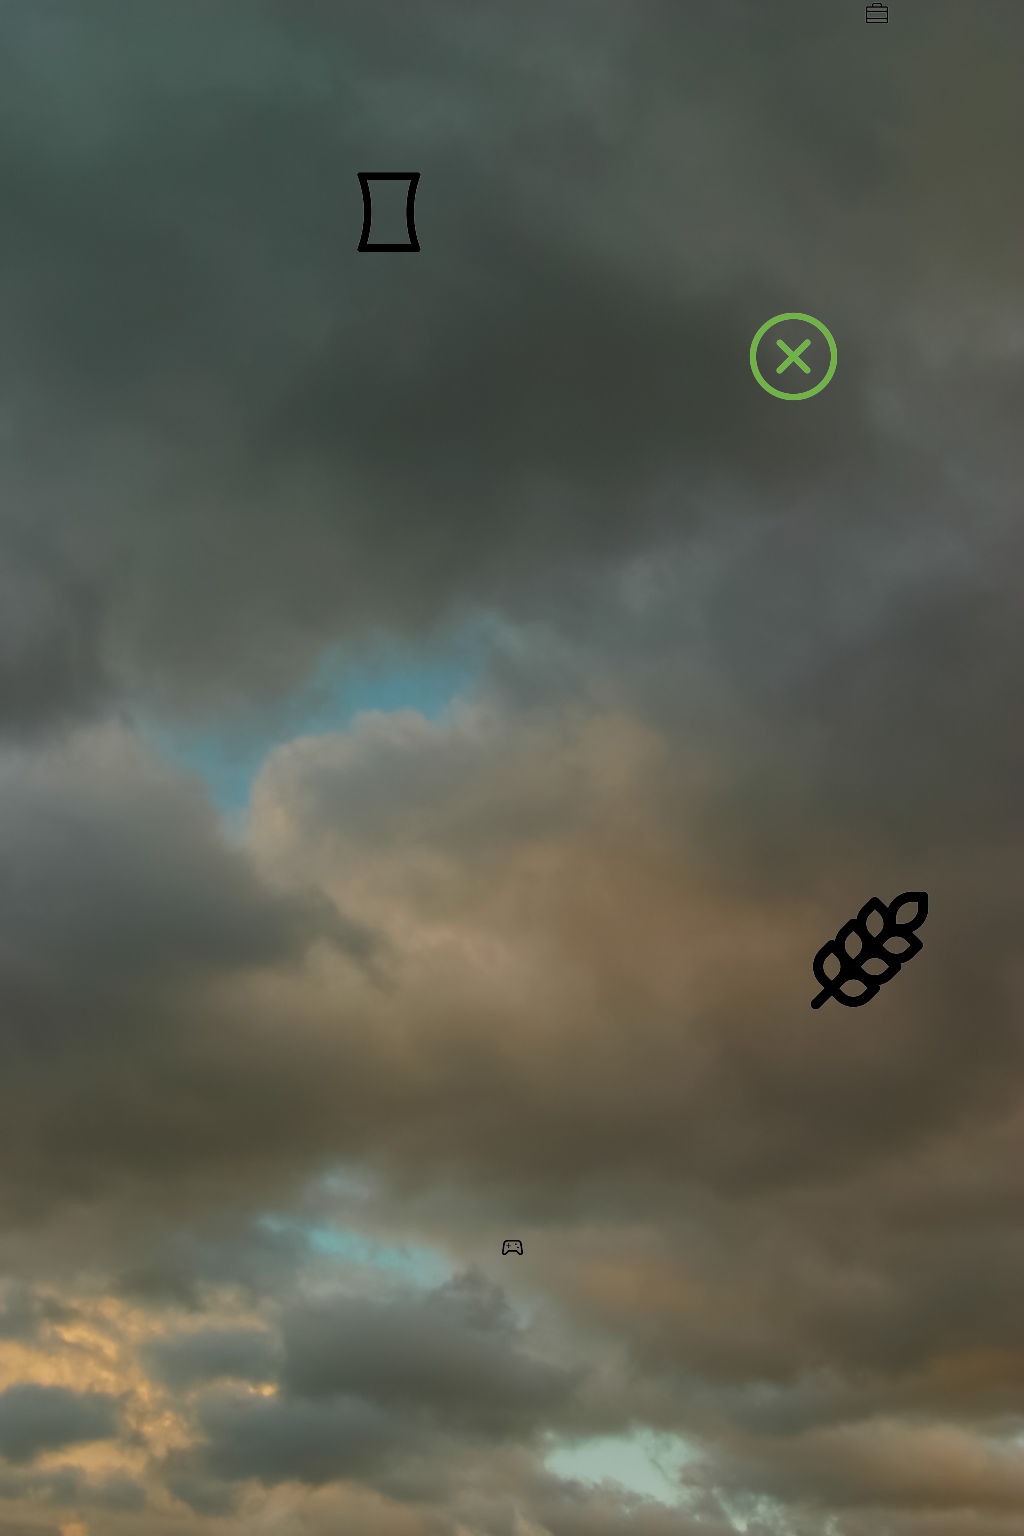  I want to click on indicates grain or wheat-based ingredients, so click(869, 950).